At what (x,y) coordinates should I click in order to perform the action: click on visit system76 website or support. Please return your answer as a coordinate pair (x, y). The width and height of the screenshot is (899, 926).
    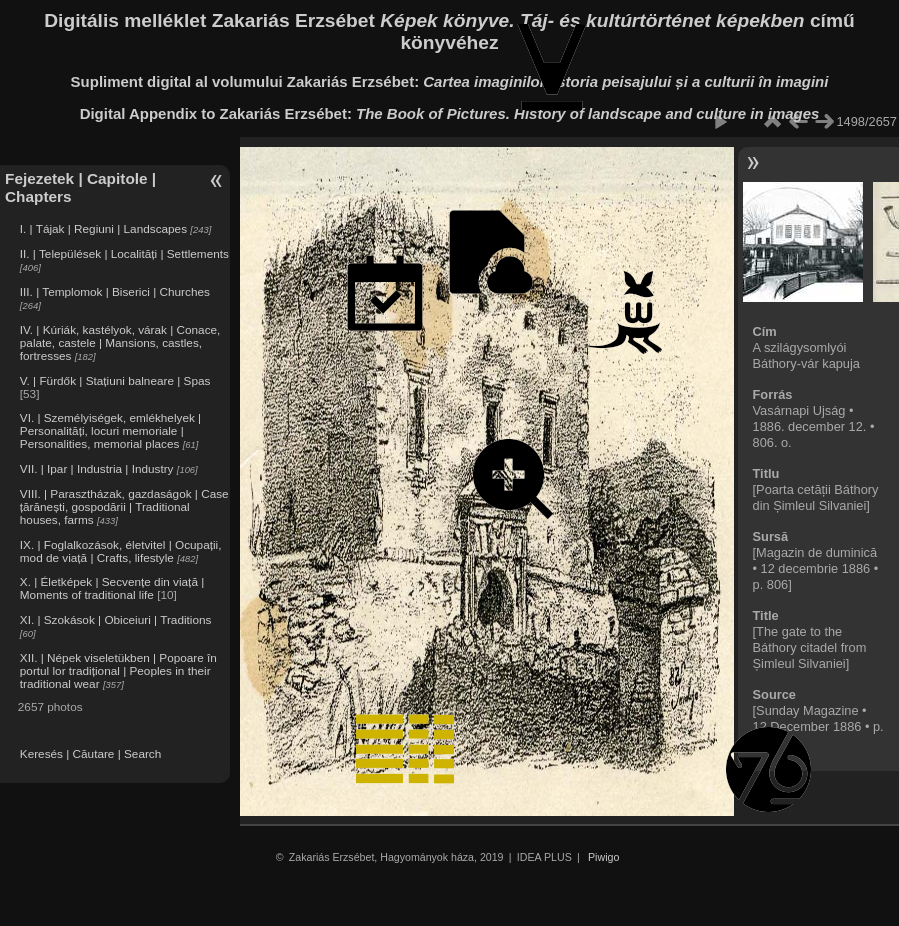
    Looking at the image, I should click on (768, 769).